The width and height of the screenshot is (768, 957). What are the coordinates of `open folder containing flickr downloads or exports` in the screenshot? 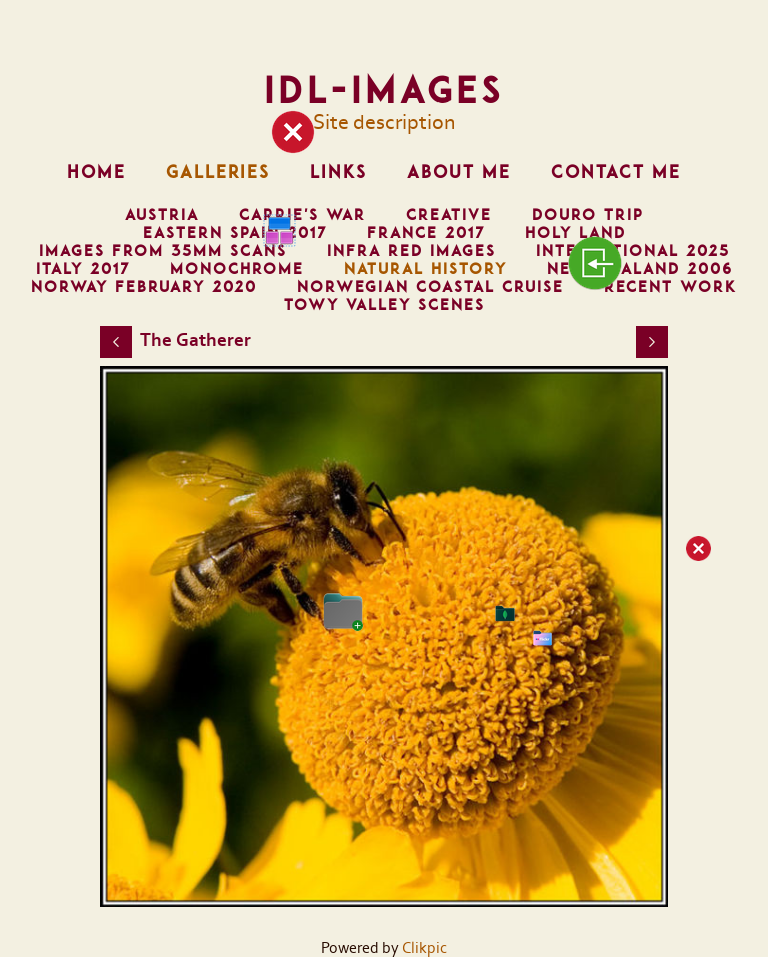 It's located at (542, 638).